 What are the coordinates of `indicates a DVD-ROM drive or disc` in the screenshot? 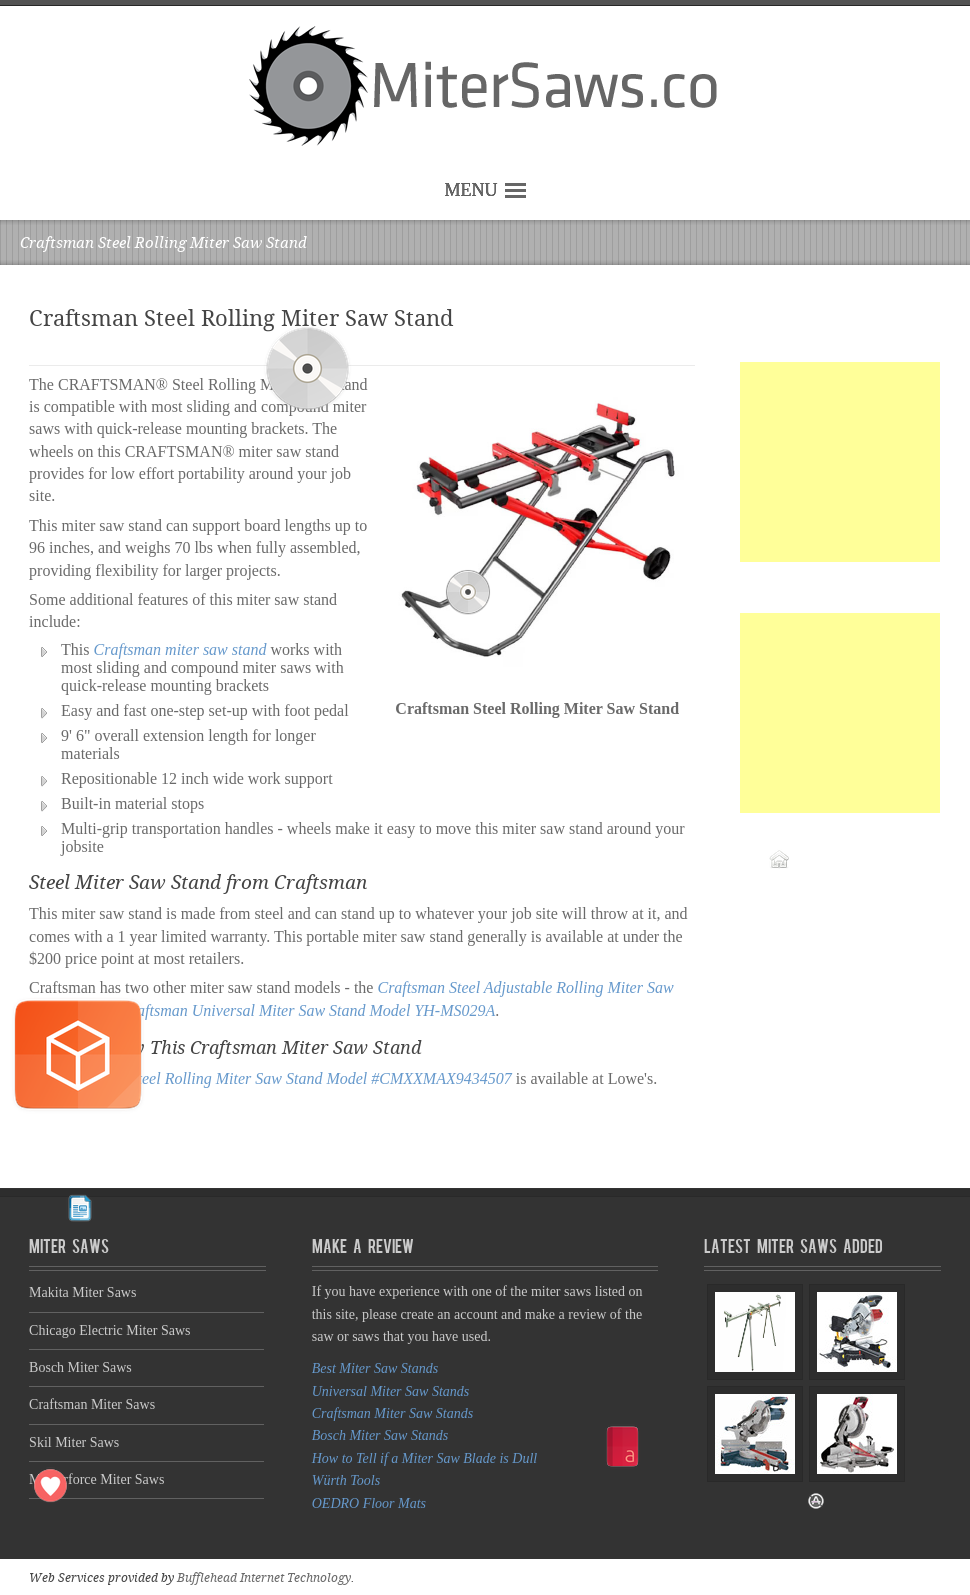 It's located at (468, 592).